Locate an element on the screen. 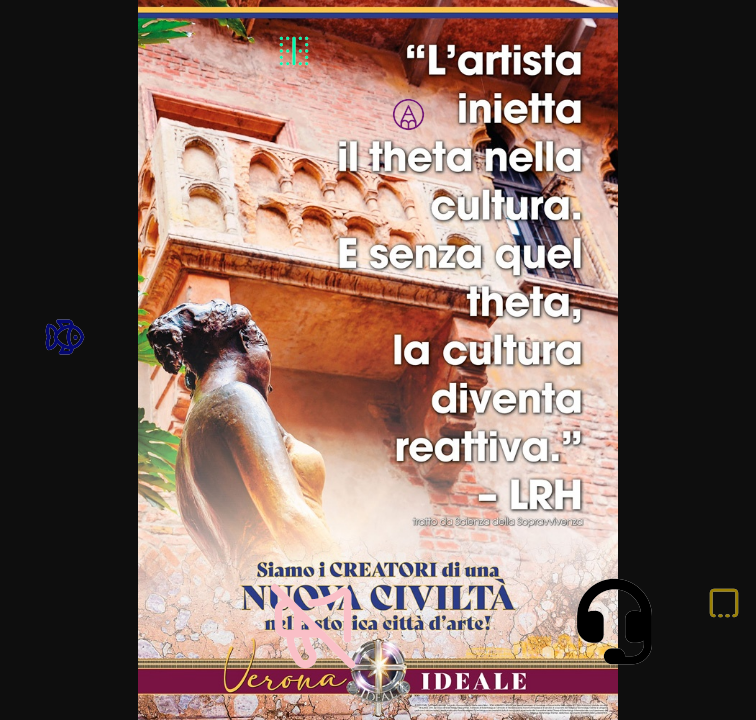 This screenshot has width=756, height=720. edit your profile is located at coordinates (408, 114).